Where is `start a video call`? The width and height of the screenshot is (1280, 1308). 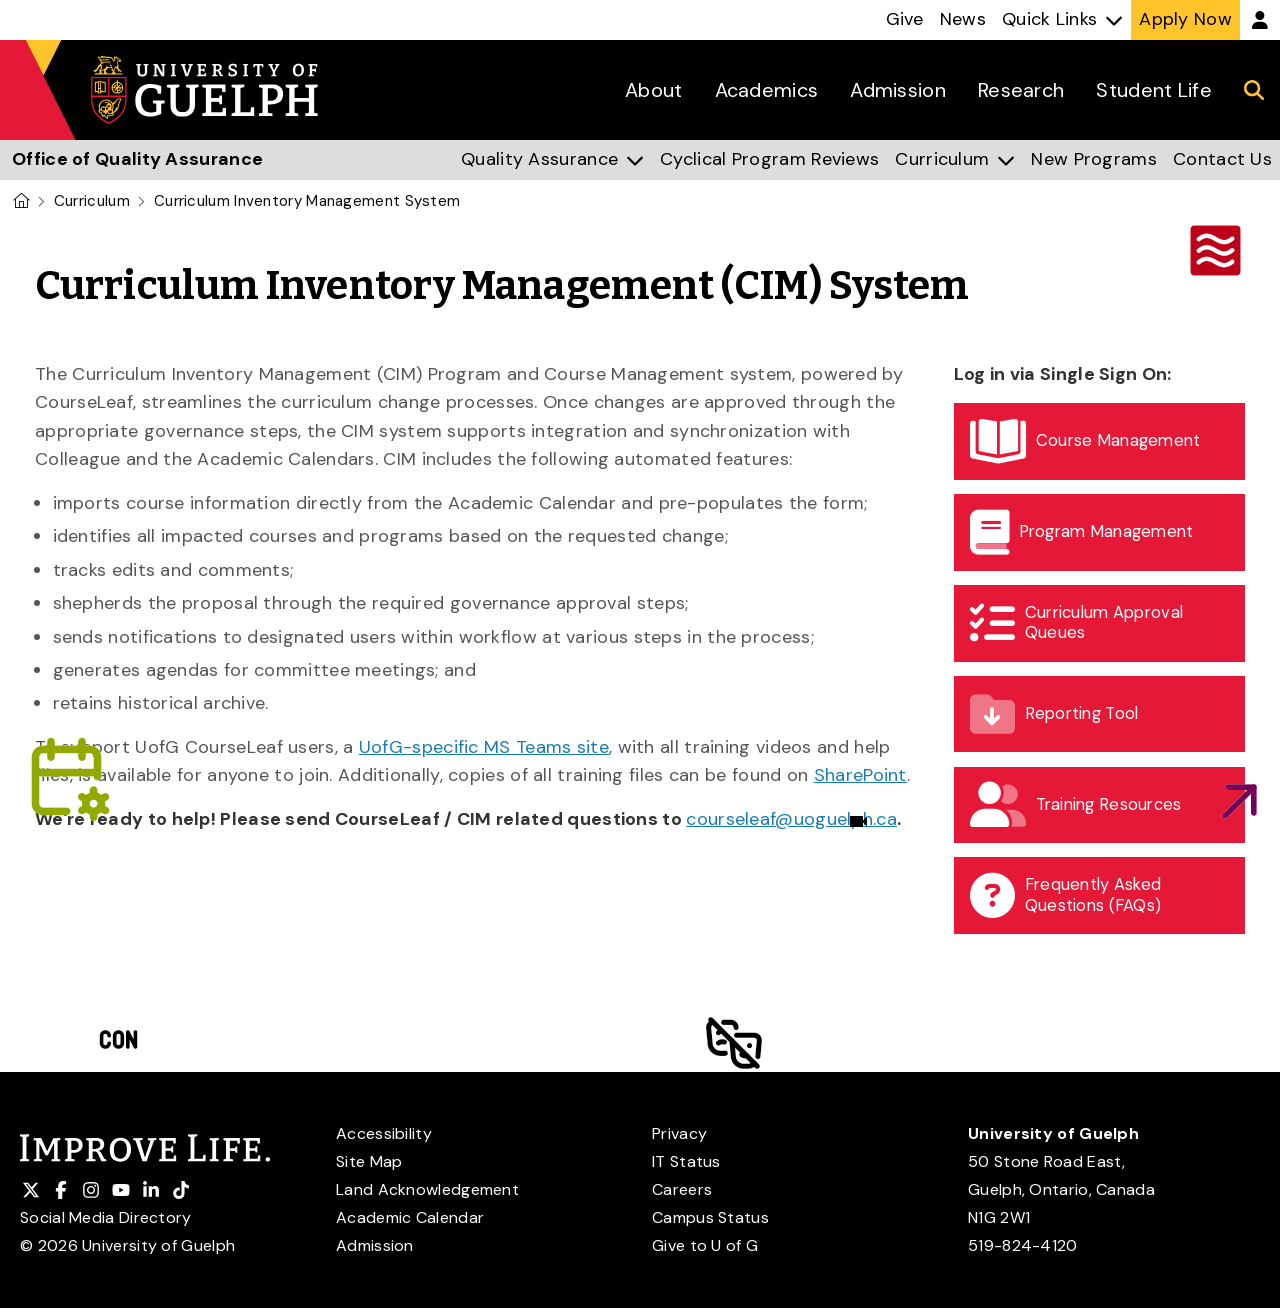
start a video call is located at coordinates (858, 821).